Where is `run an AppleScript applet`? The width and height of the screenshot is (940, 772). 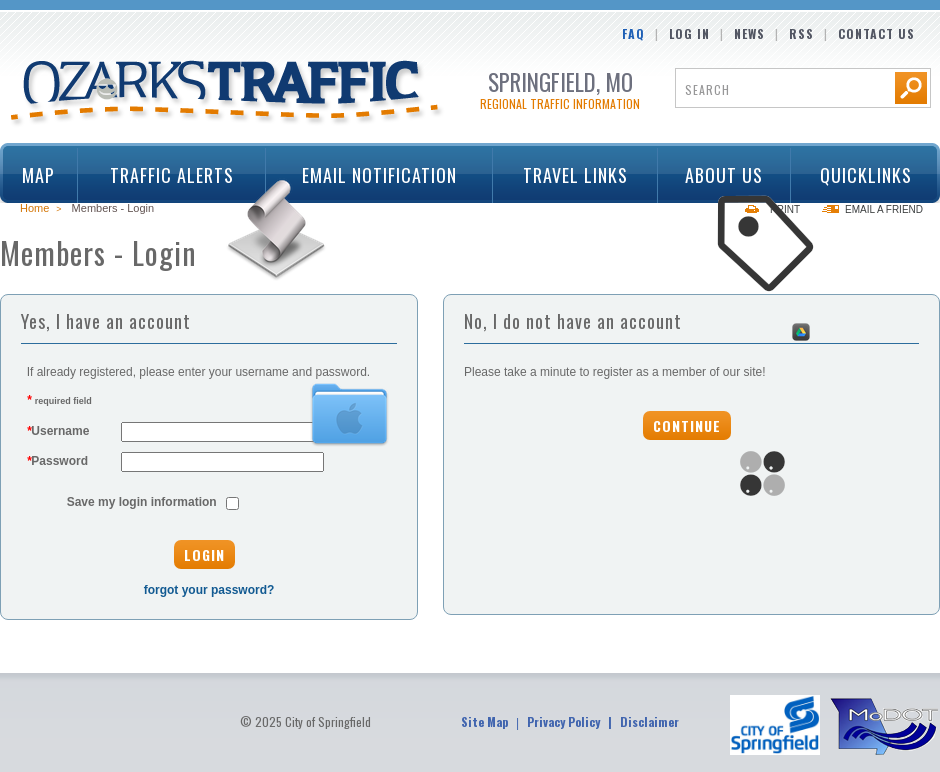 run an AppleScript applet is located at coordinates (276, 228).